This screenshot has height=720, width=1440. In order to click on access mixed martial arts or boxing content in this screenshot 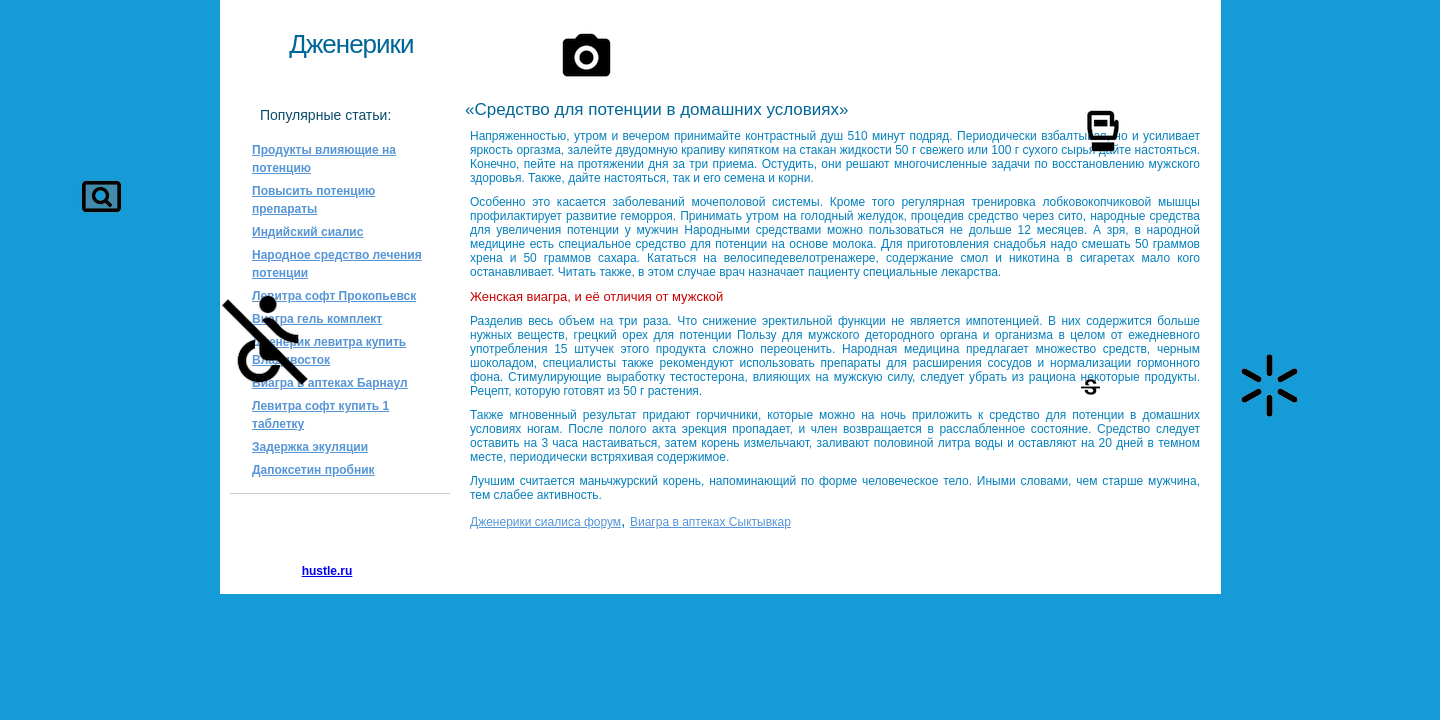, I will do `click(1103, 131)`.